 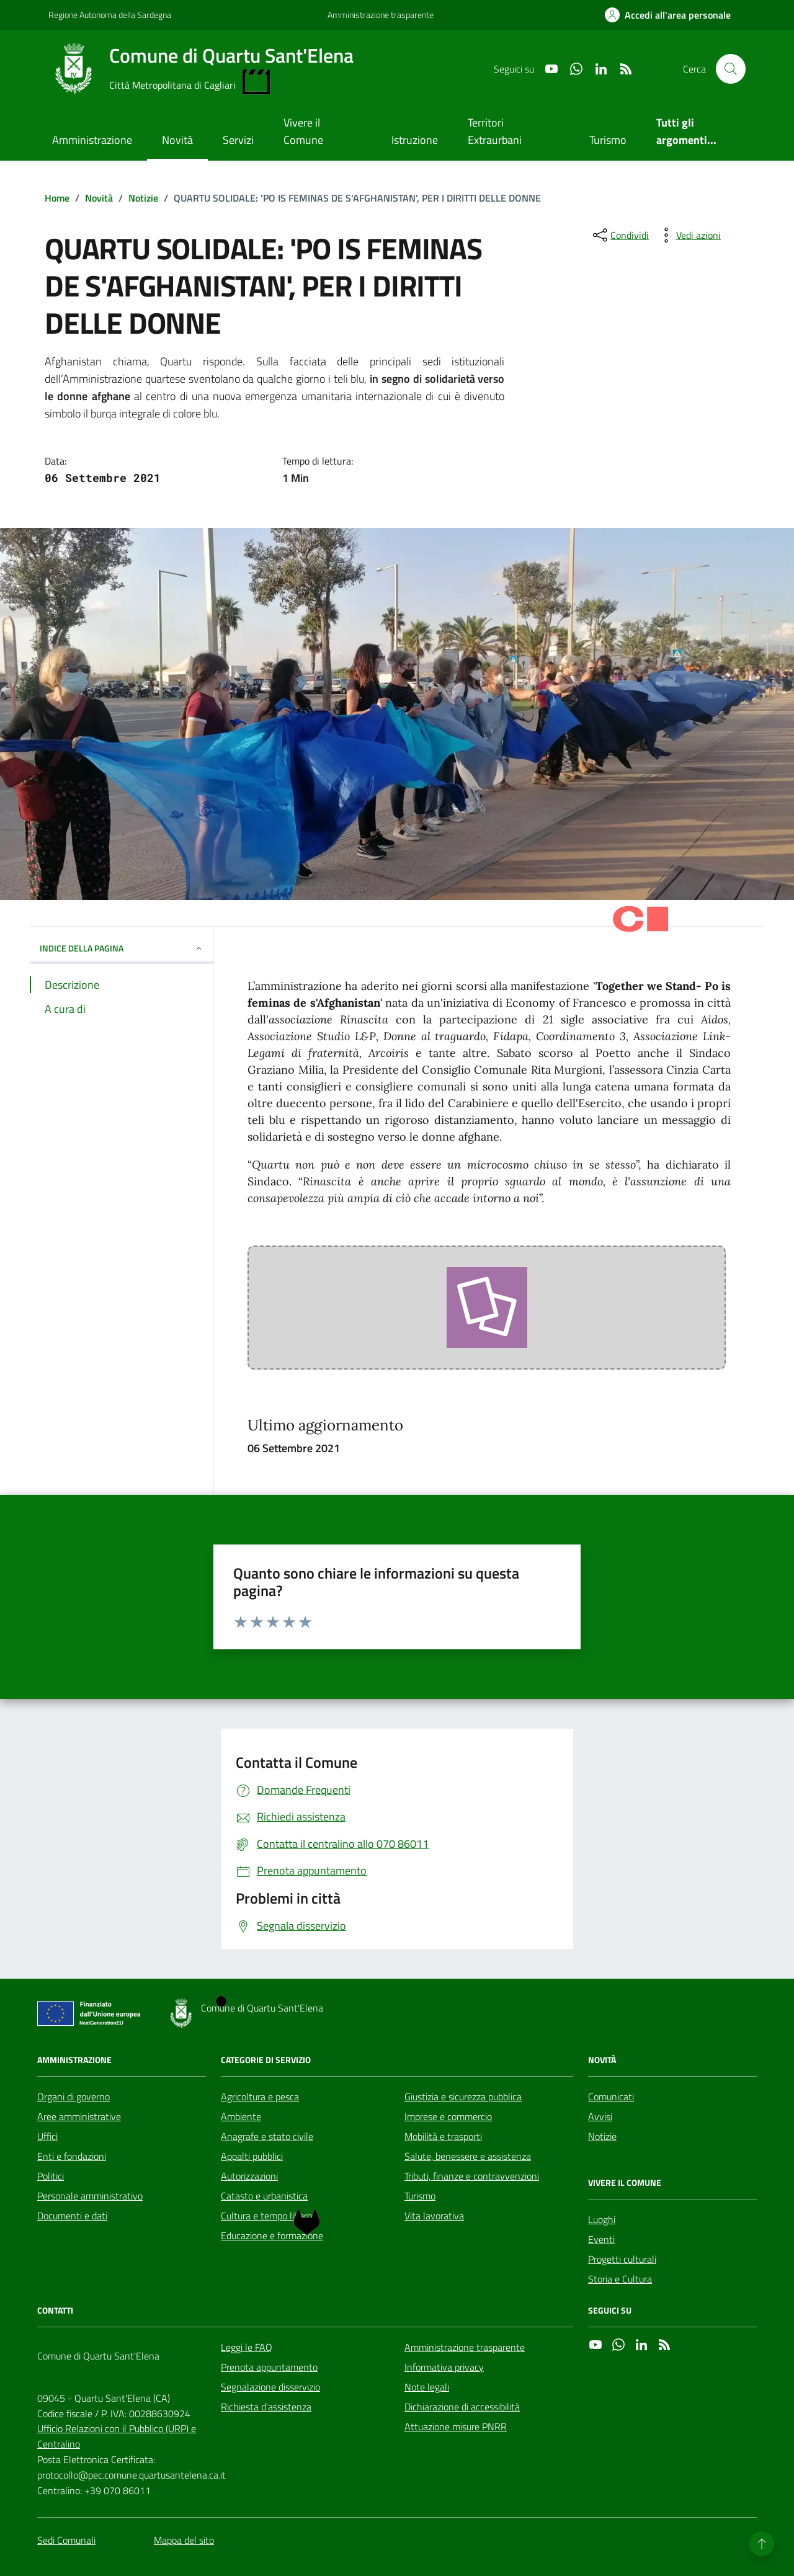 What do you see at coordinates (640, 919) in the screenshot?
I see `open coder development environment` at bounding box center [640, 919].